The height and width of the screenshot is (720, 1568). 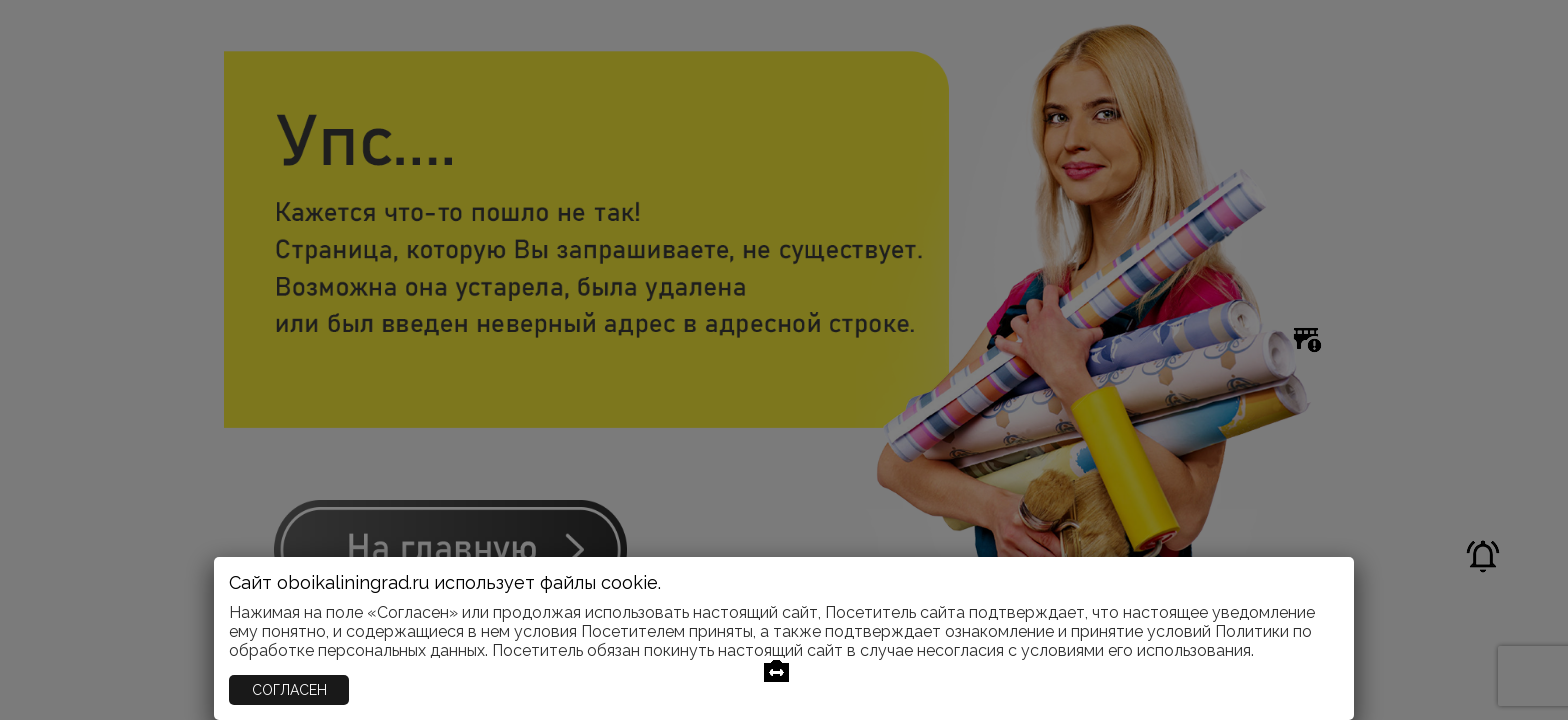 I want to click on indicates active or incoming notifications, so click(x=1483, y=556).